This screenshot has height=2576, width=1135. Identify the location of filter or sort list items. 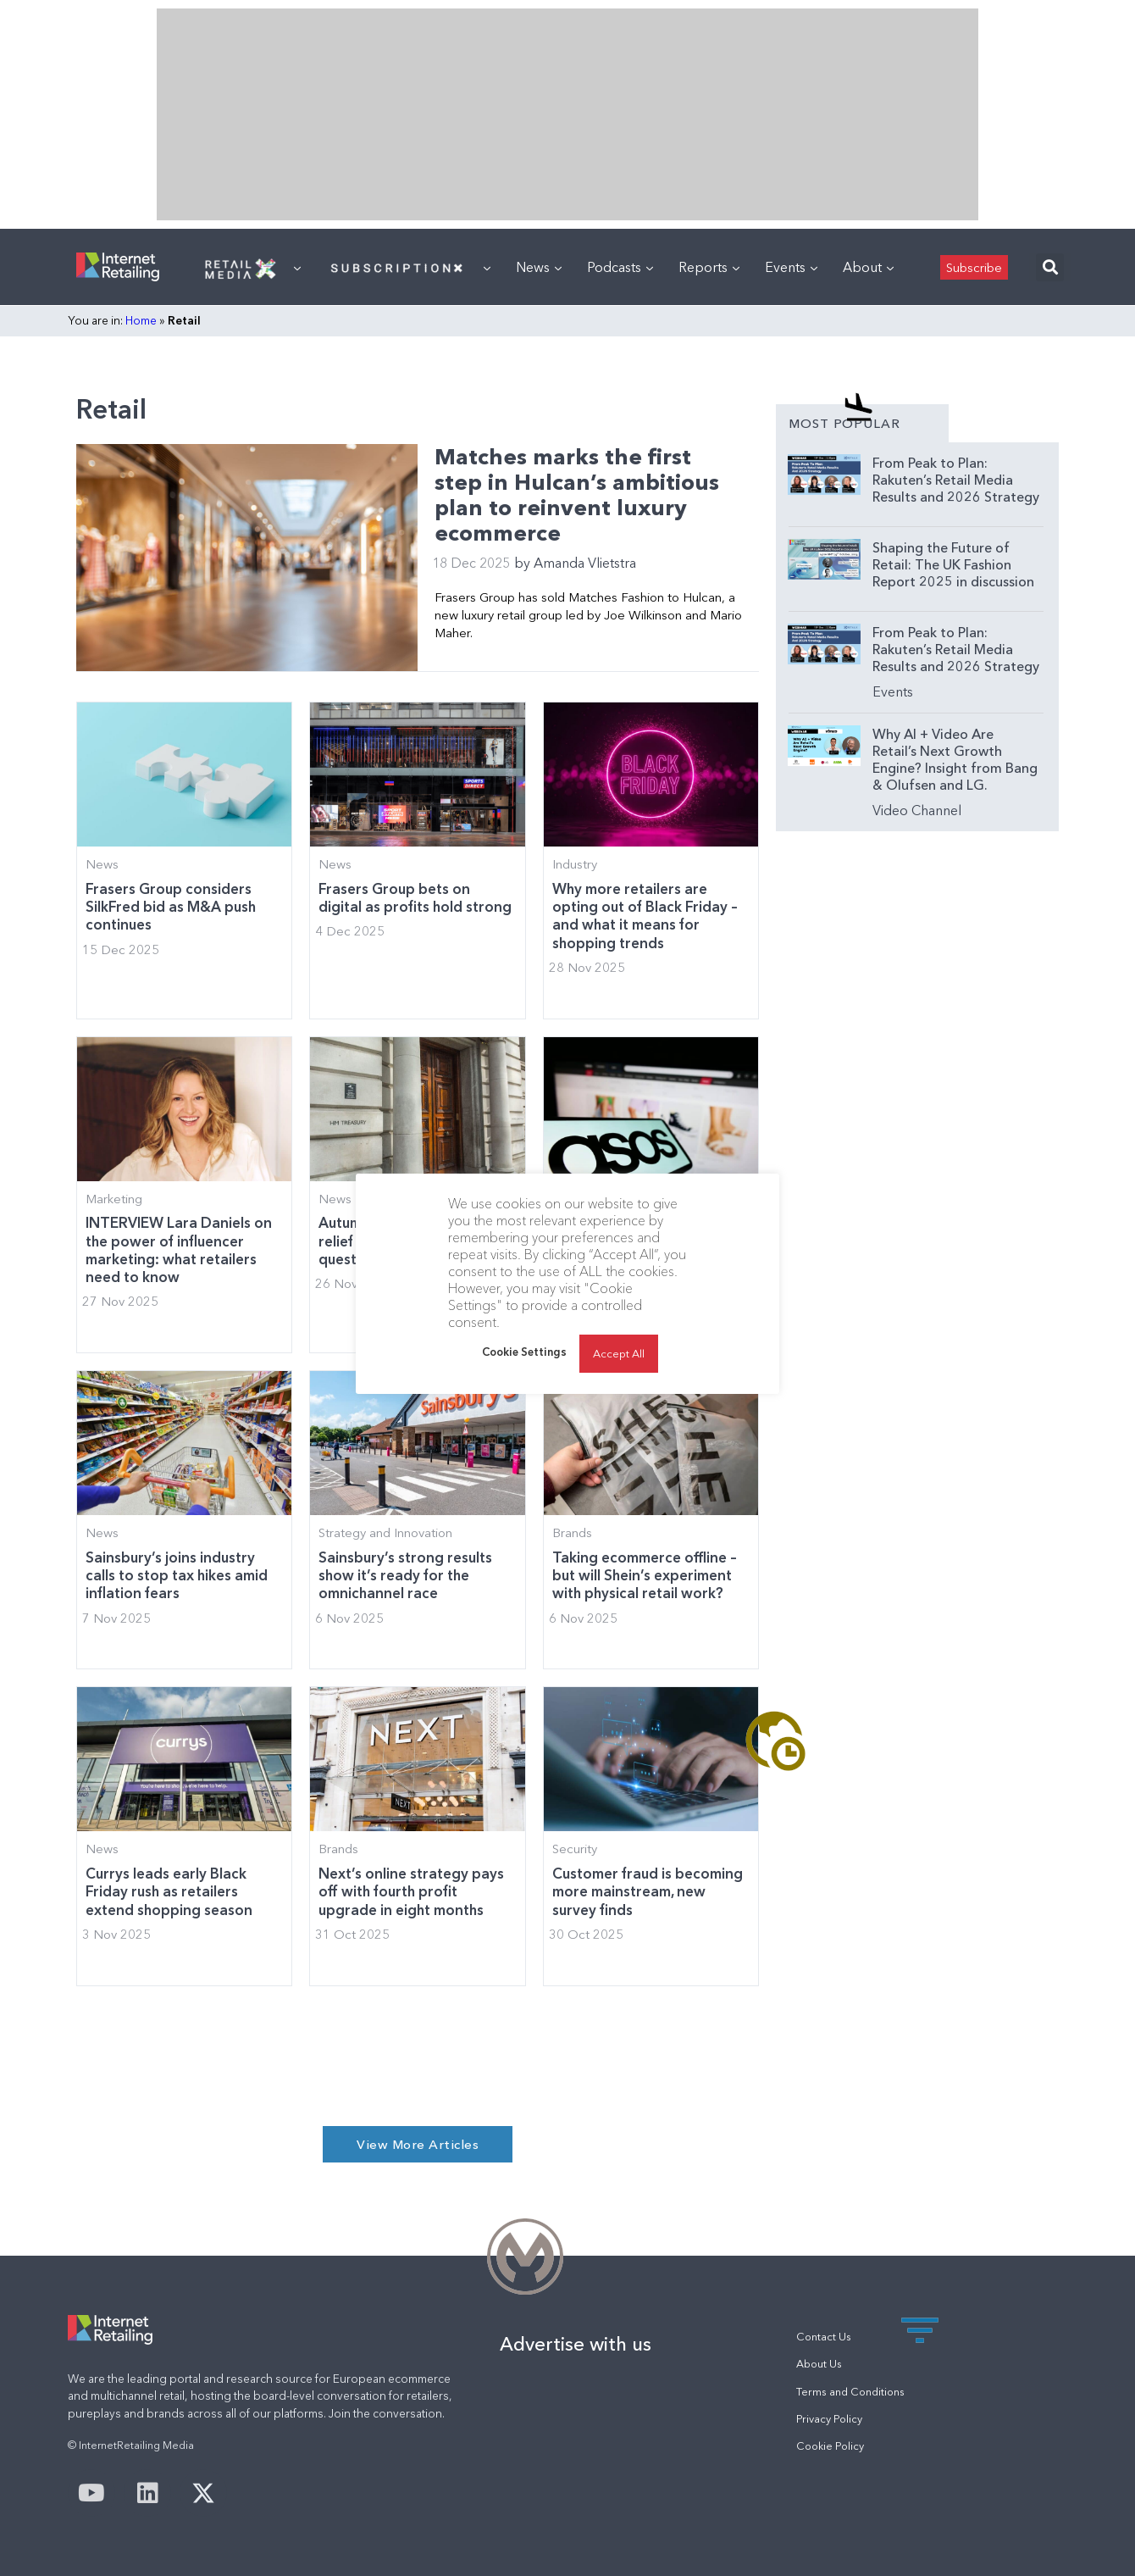
(920, 2330).